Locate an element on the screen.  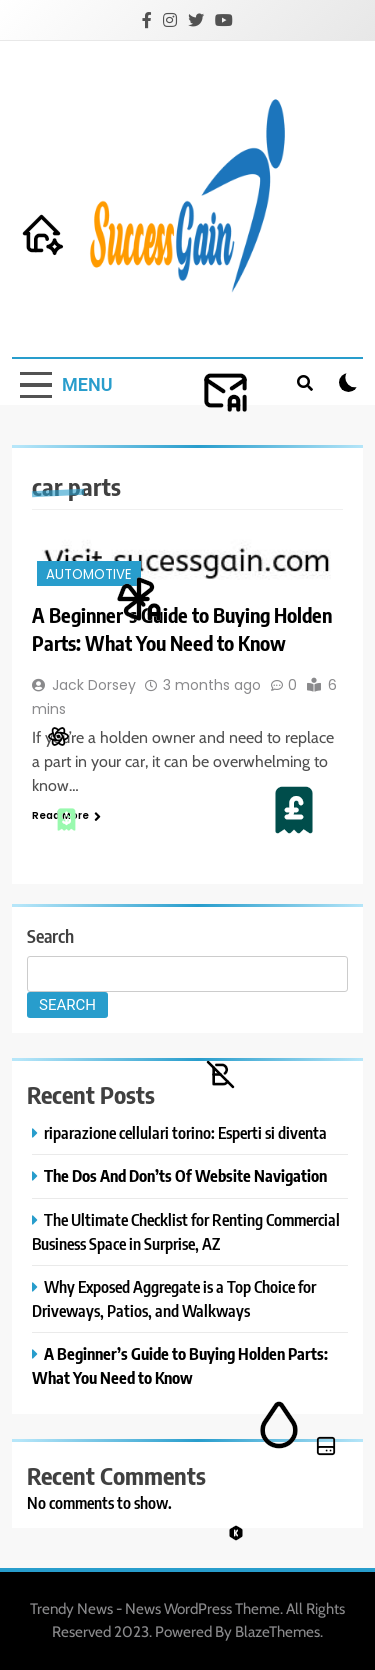
view receipt or transaction in British pounds is located at coordinates (294, 810).